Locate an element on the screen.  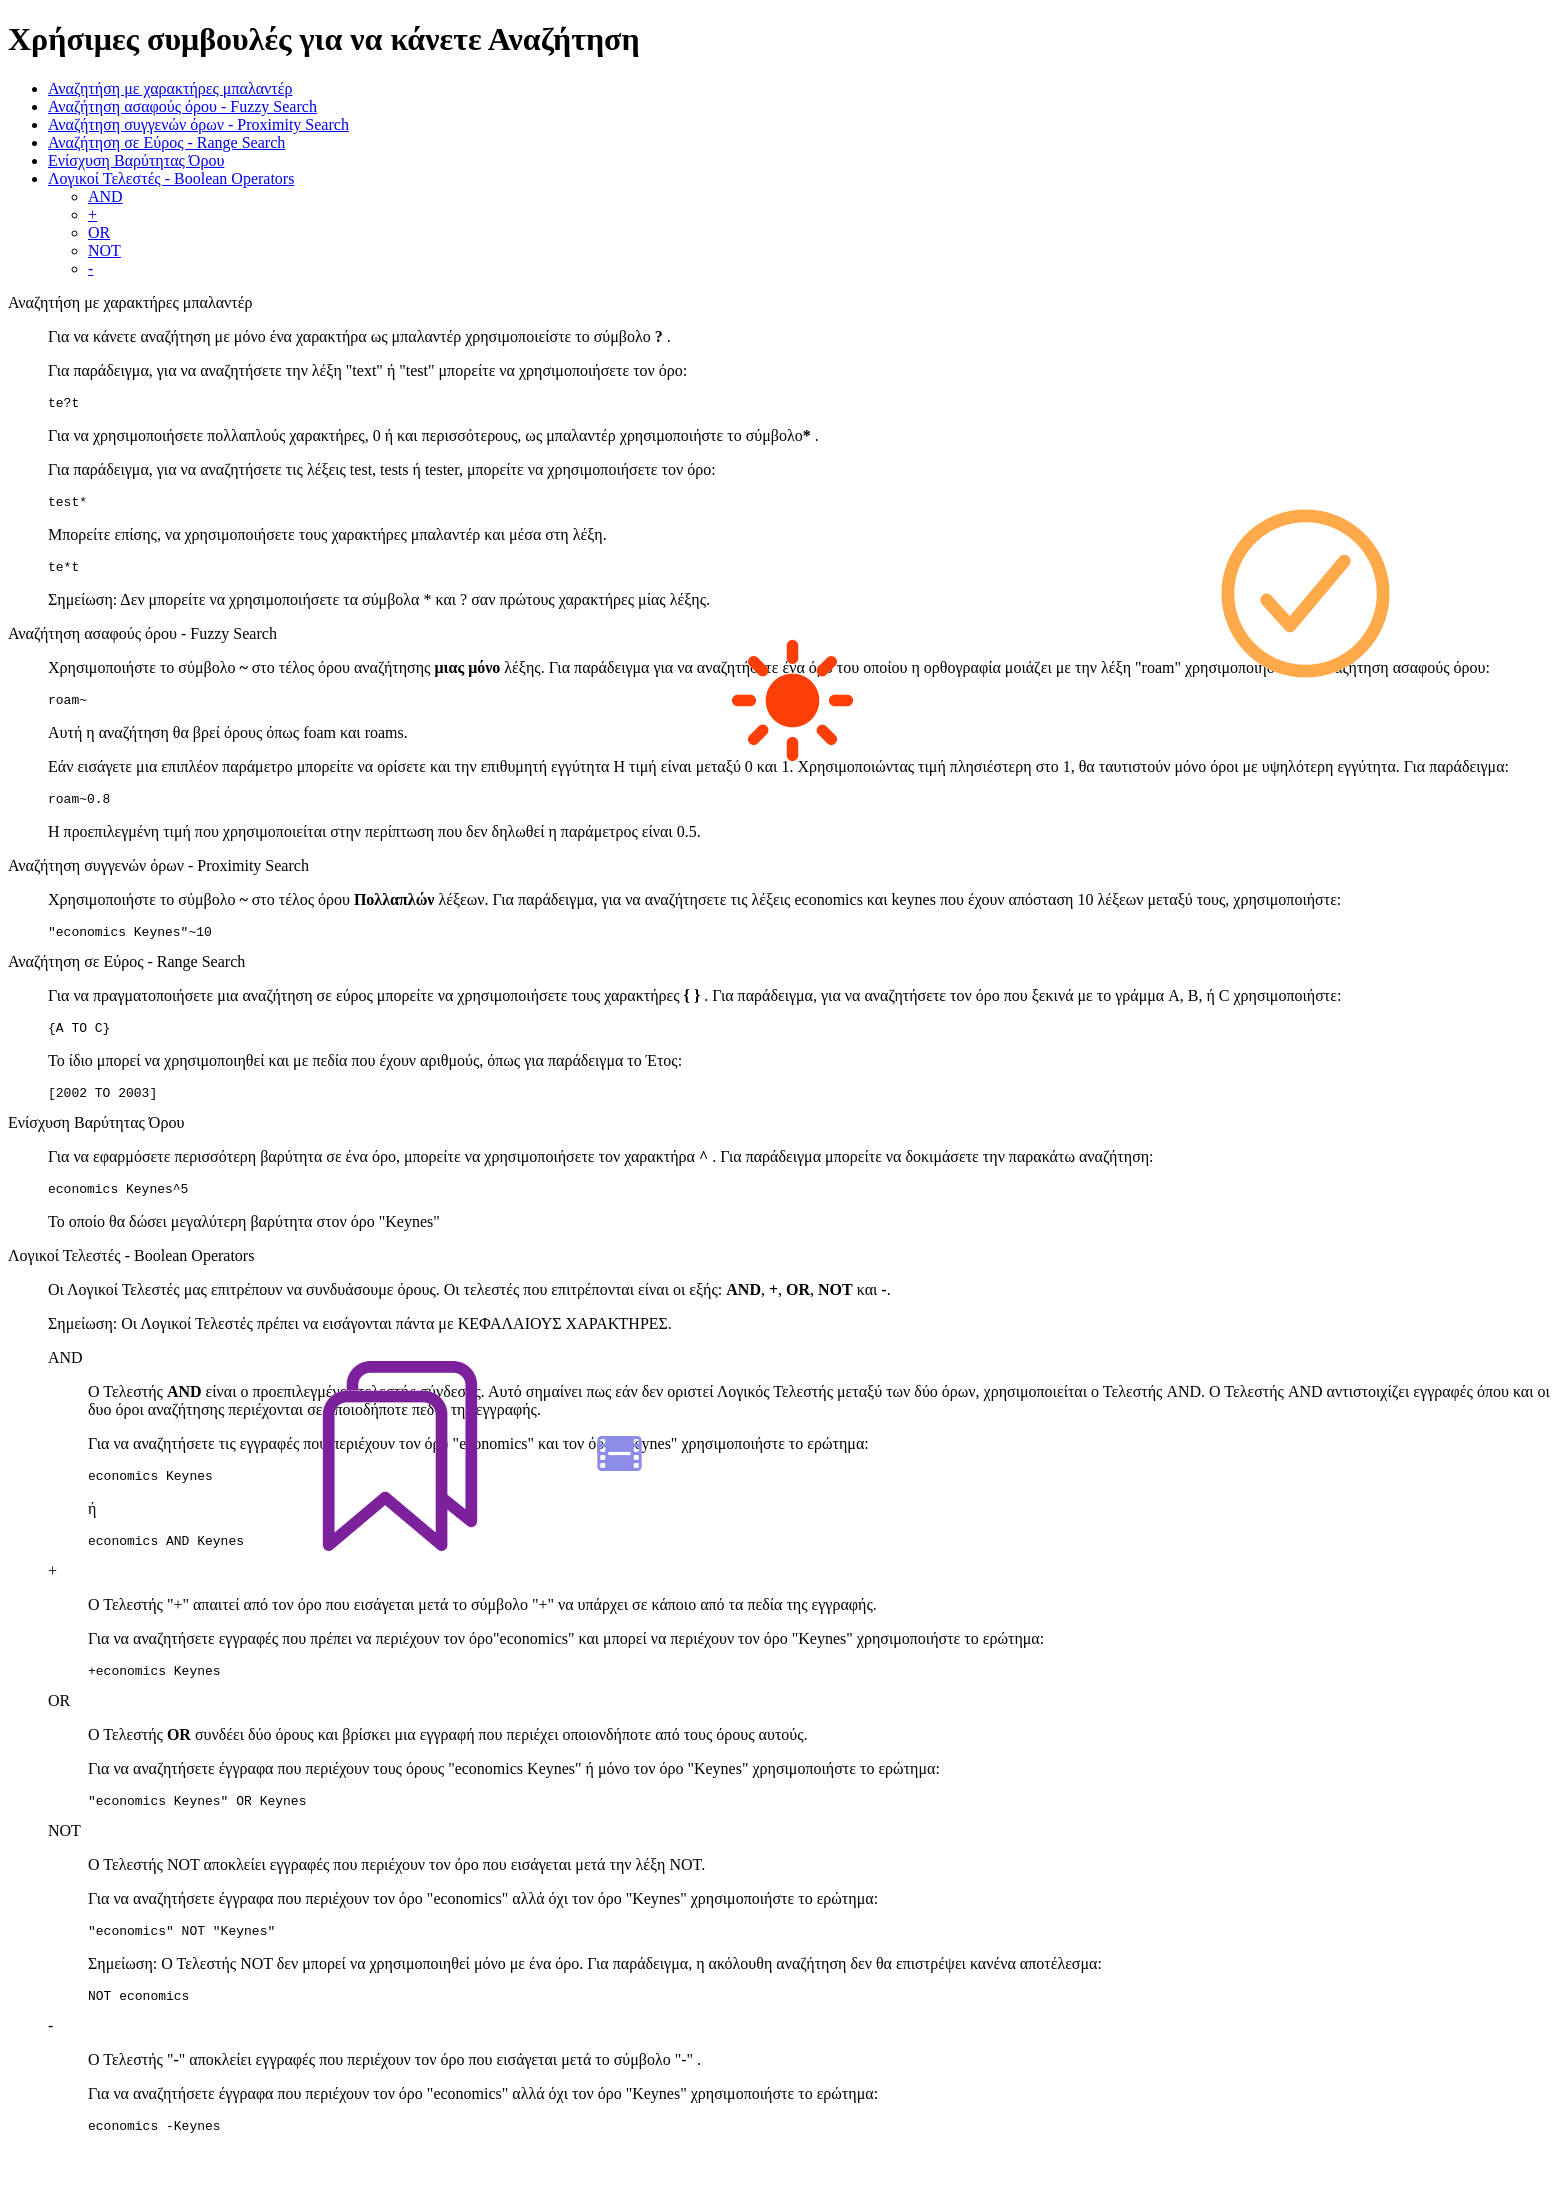
access video or movie content is located at coordinates (619, 1453).